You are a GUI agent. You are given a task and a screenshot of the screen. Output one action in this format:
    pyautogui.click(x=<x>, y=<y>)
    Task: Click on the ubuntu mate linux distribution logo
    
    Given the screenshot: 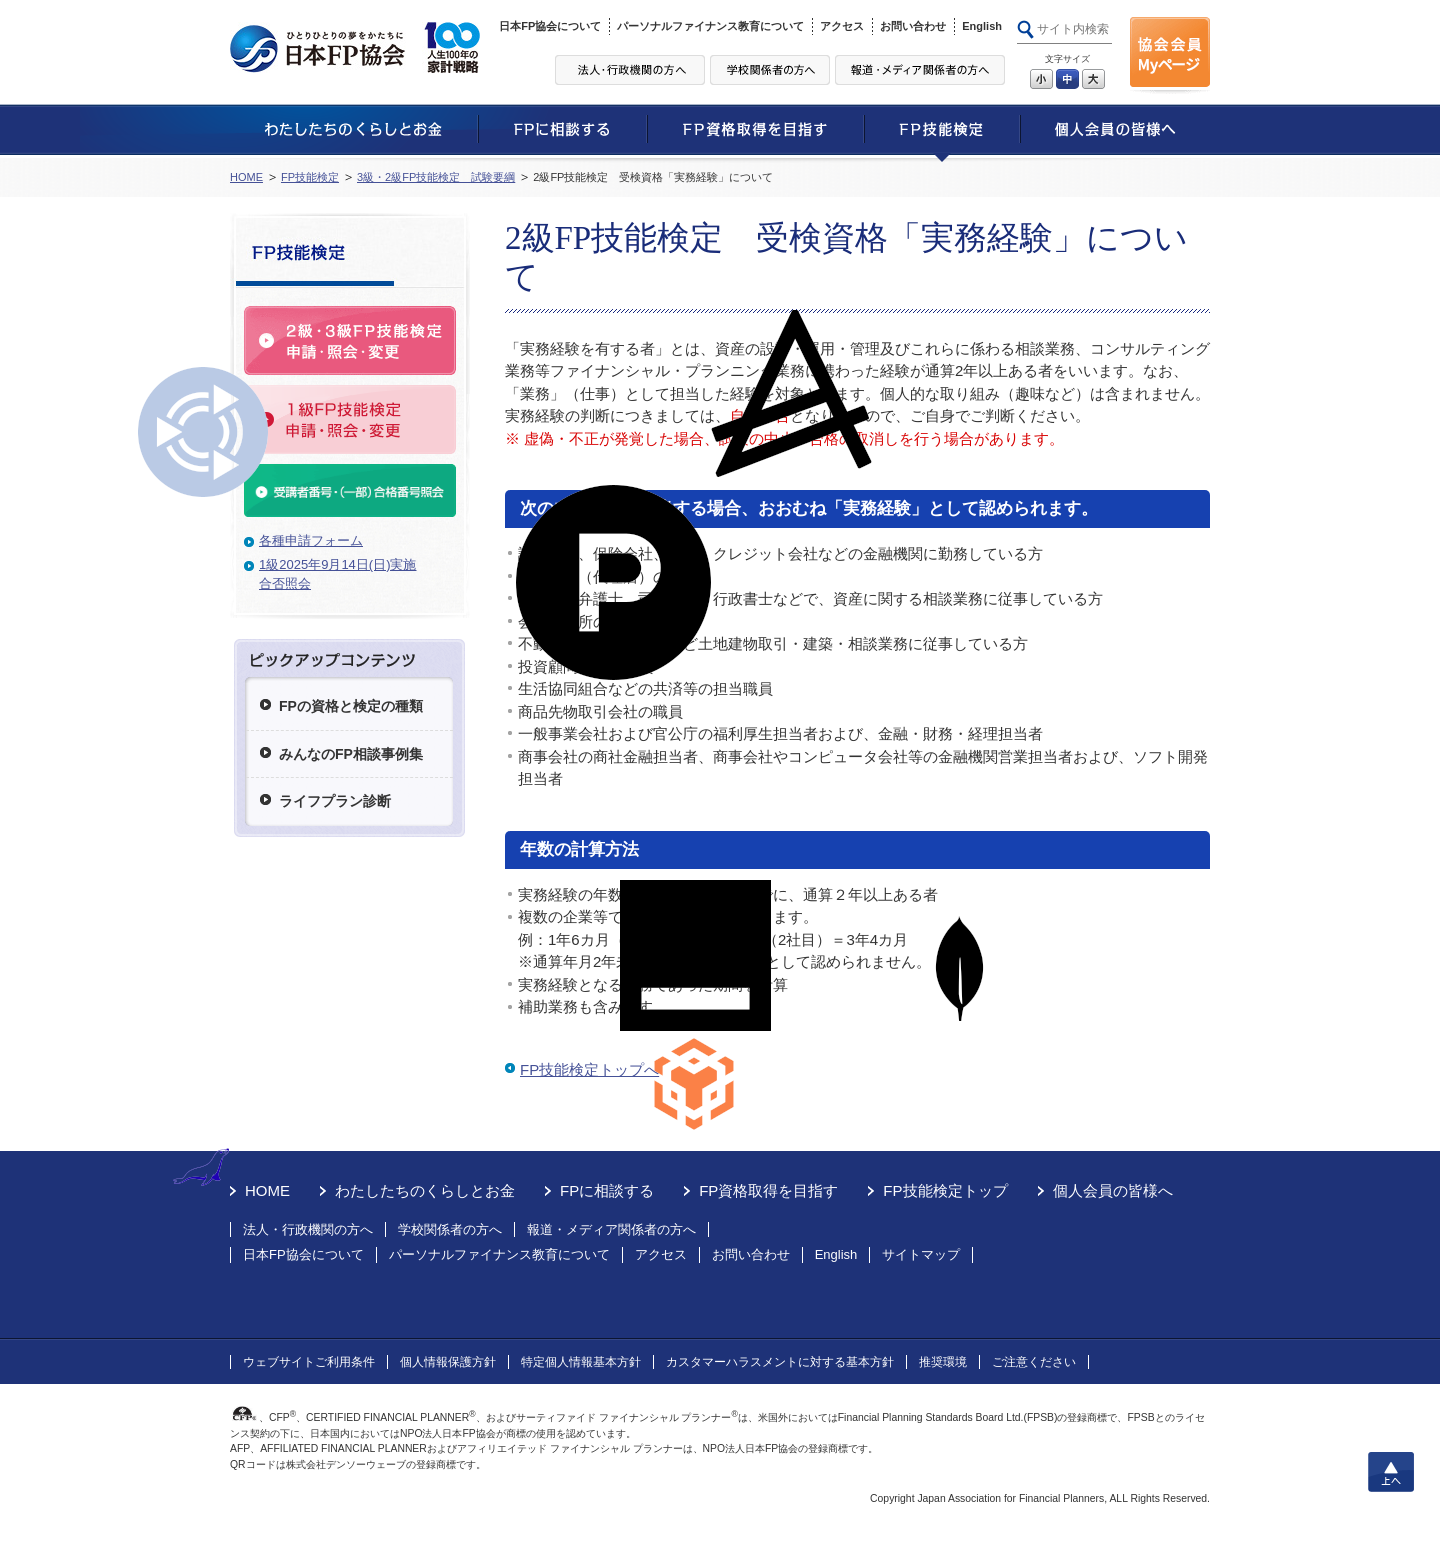 What is the action you would take?
    pyautogui.click(x=203, y=432)
    